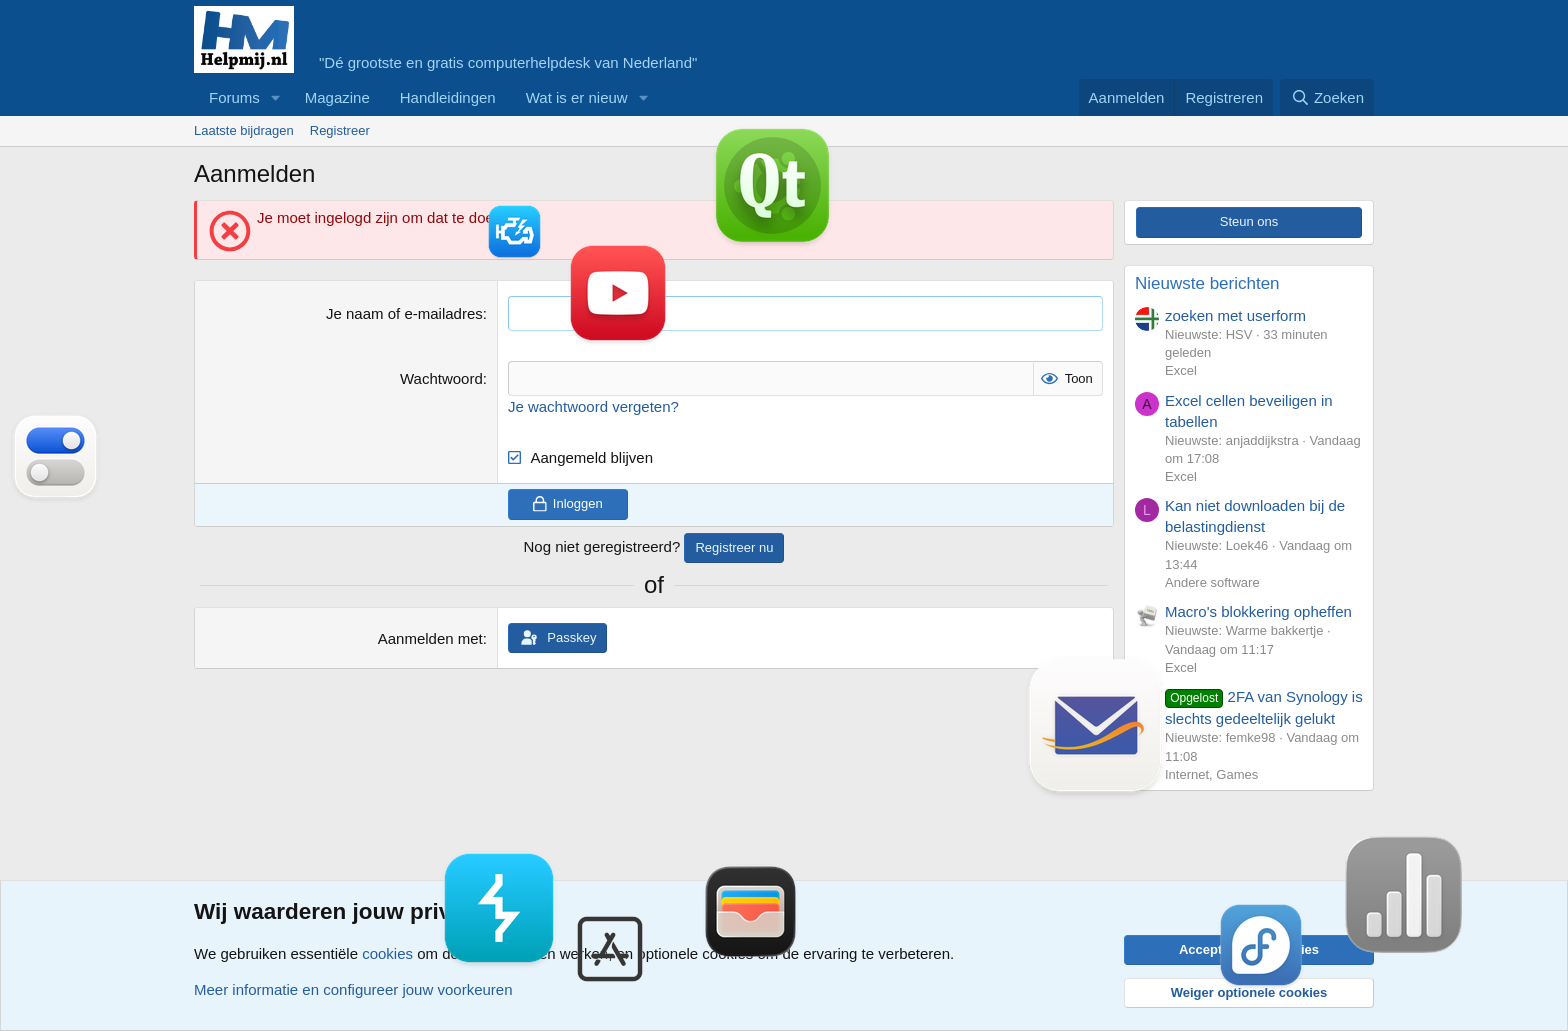 This screenshot has width=1568, height=1031. I want to click on open fastmail email app, so click(1095, 725).